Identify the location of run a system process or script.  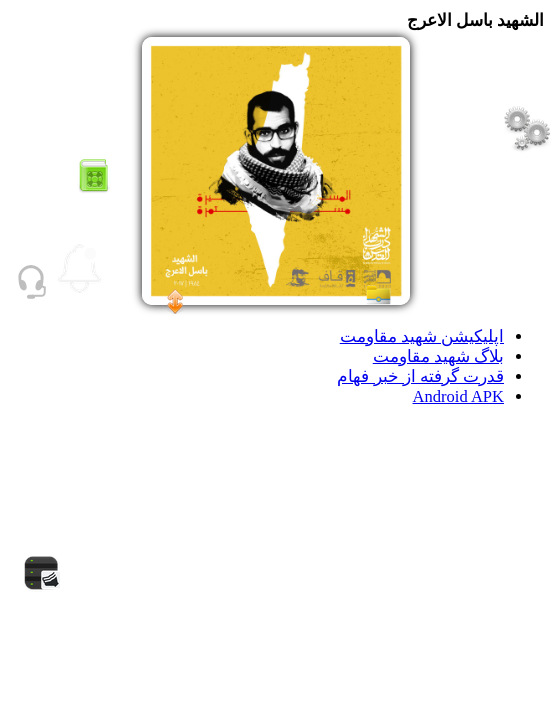
(527, 129).